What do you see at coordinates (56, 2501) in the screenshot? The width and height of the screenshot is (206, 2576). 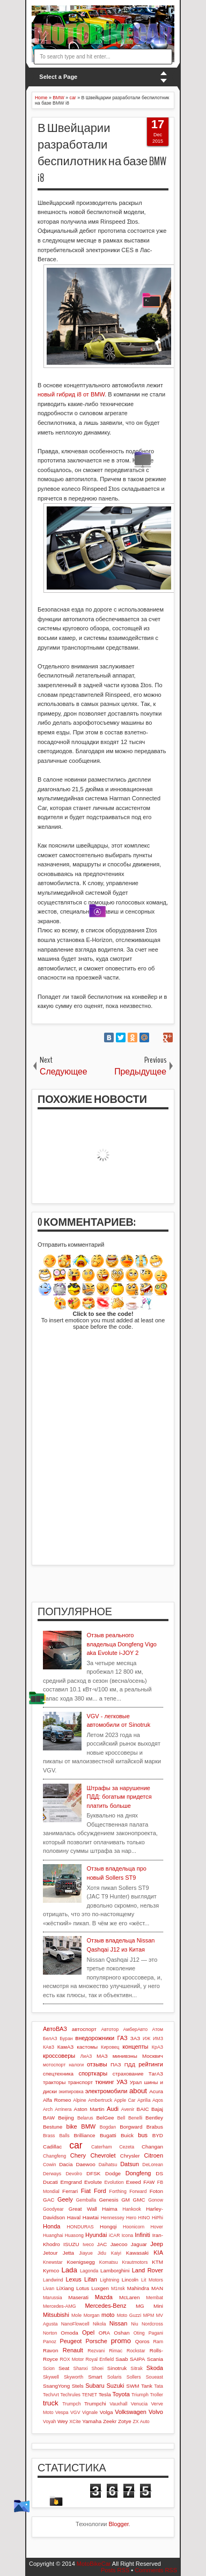 I see `open firebase project folder` at bounding box center [56, 2501].